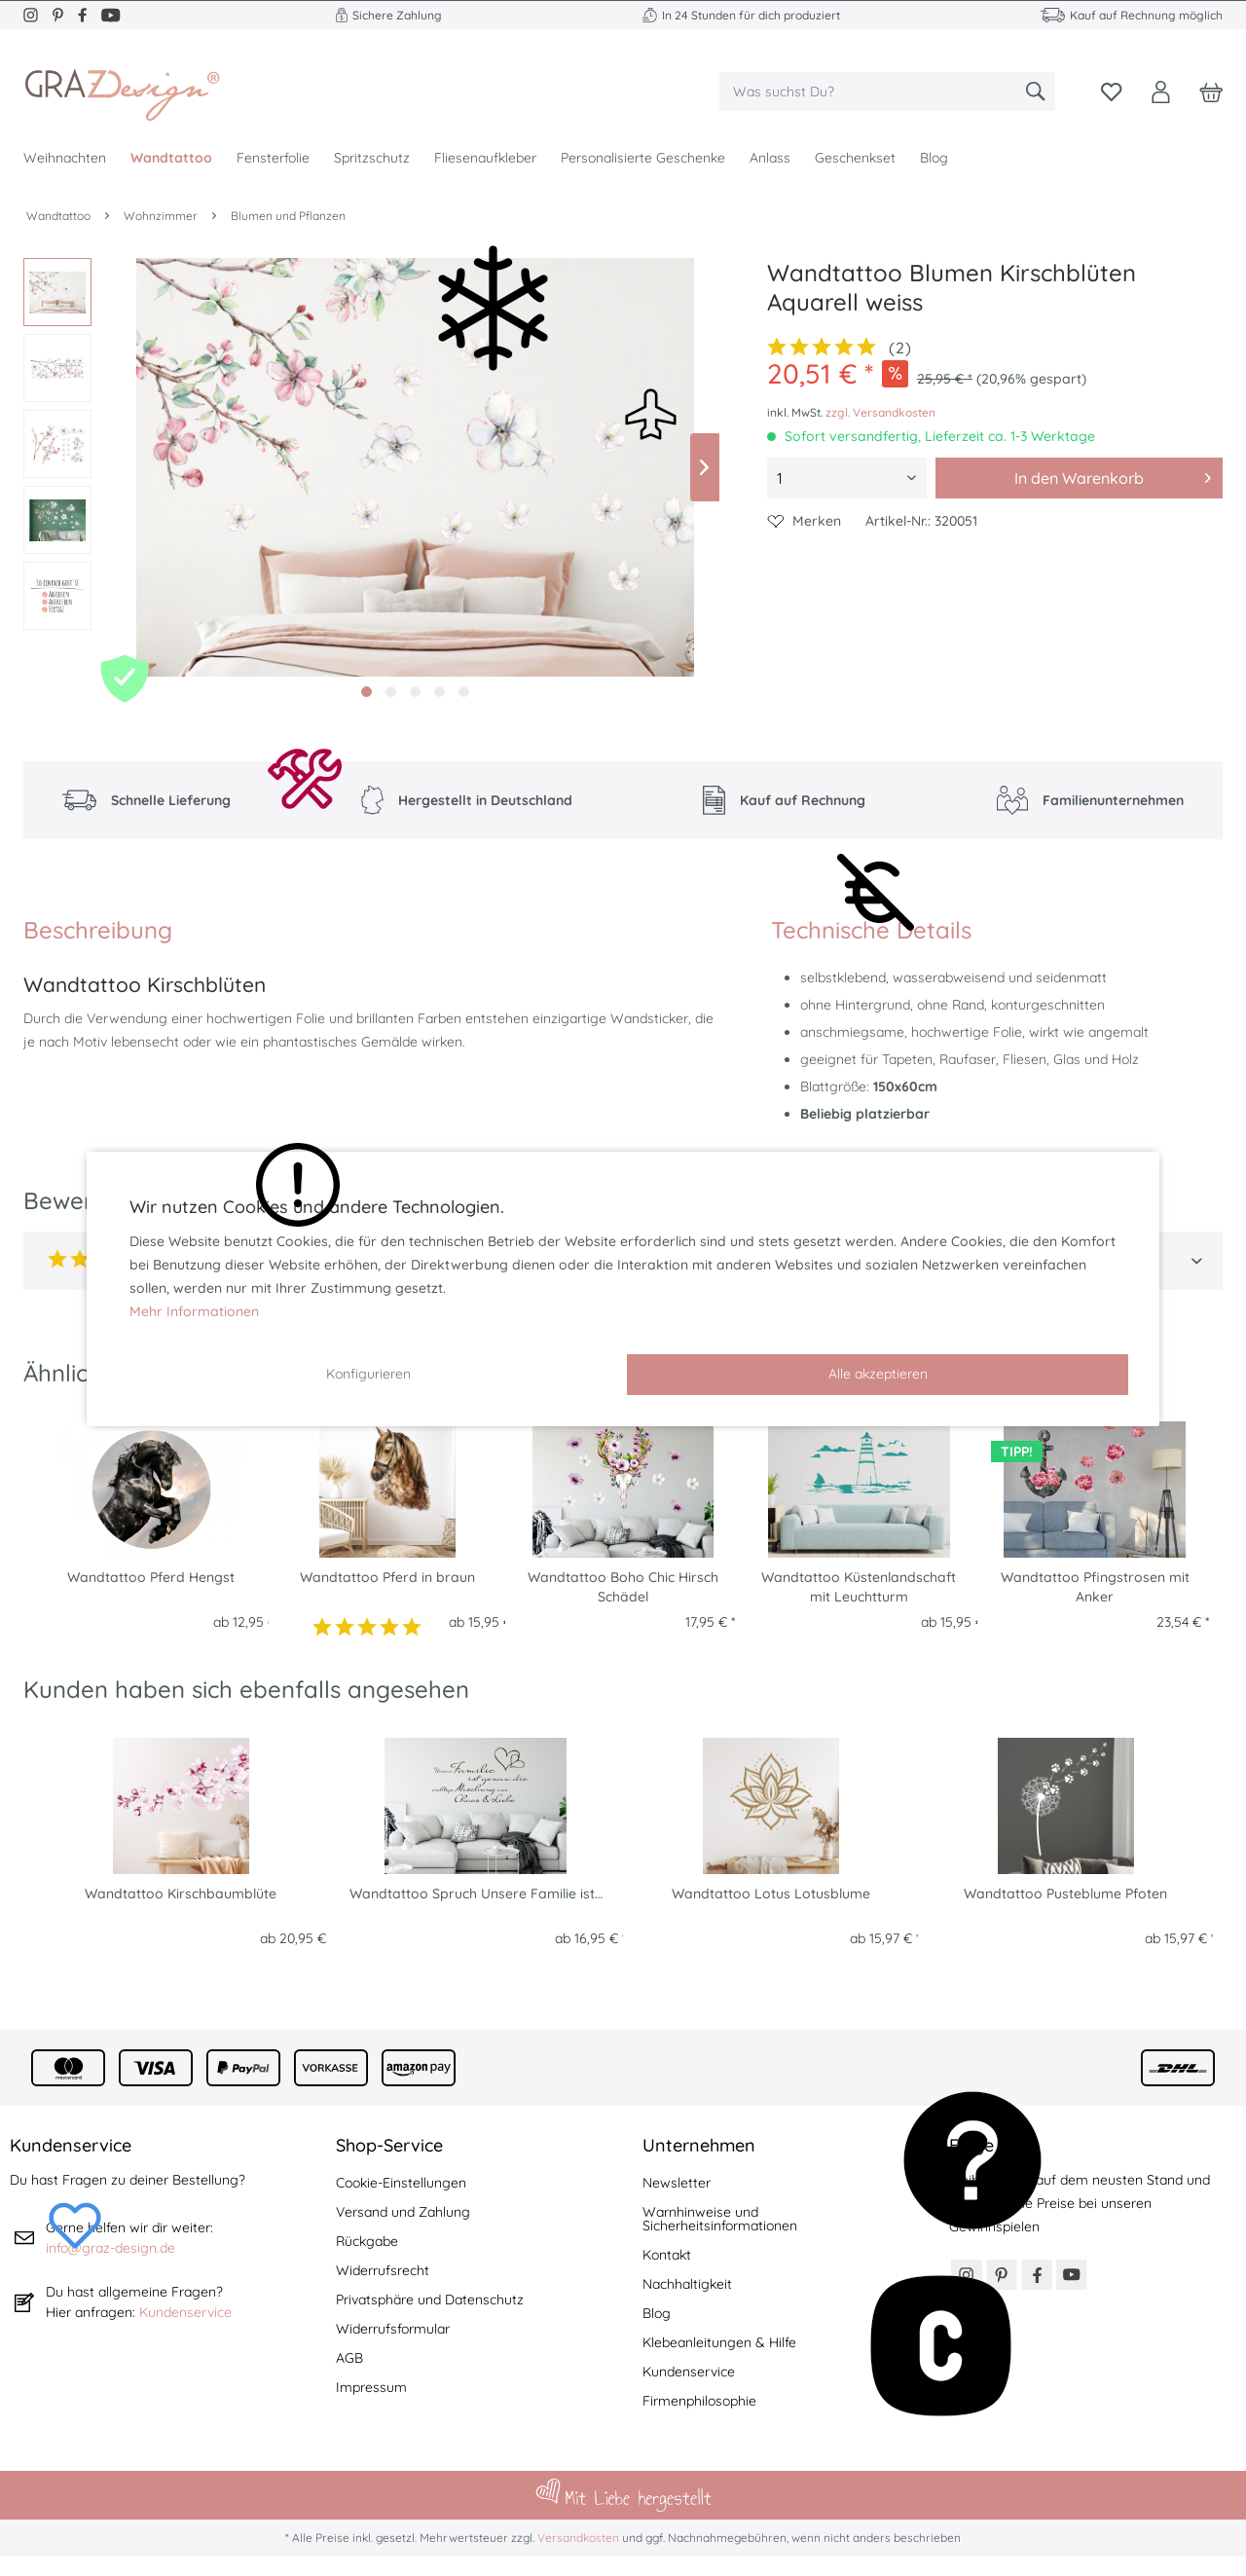 The height and width of the screenshot is (2576, 1246). I want to click on indicates cold or winter weather conditions, so click(493, 308).